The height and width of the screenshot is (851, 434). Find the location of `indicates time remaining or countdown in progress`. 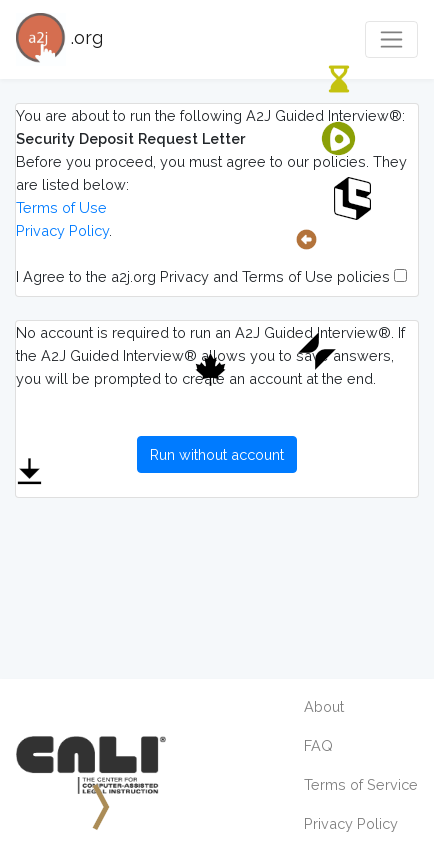

indicates time remaining or countdown in progress is located at coordinates (339, 79).